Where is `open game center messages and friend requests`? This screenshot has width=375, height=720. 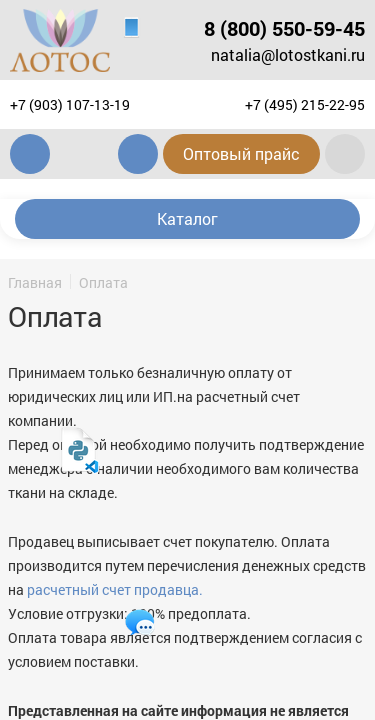
open game center messages and friend requests is located at coordinates (140, 623).